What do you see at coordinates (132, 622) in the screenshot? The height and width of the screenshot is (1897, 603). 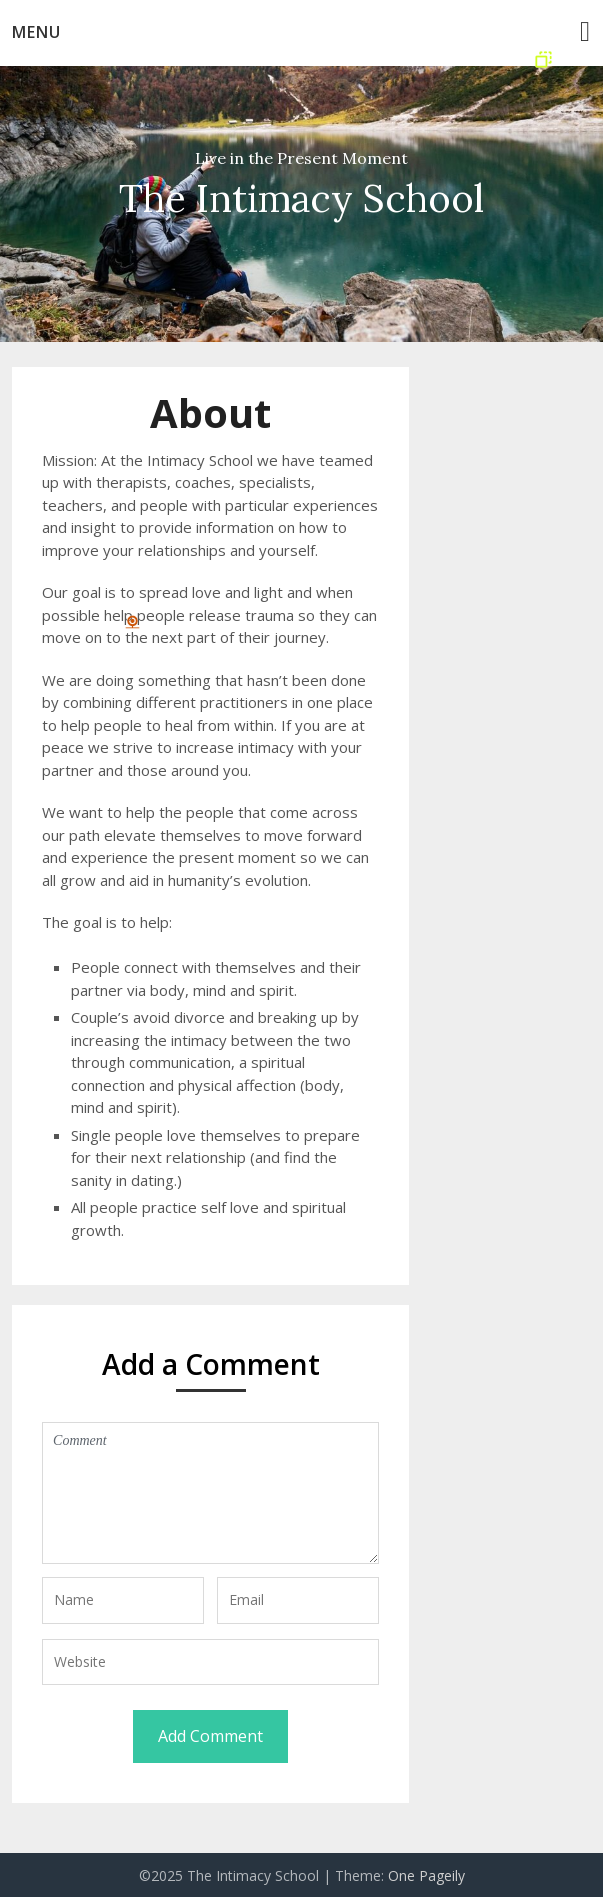 I see `enable webcam or video camera` at bounding box center [132, 622].